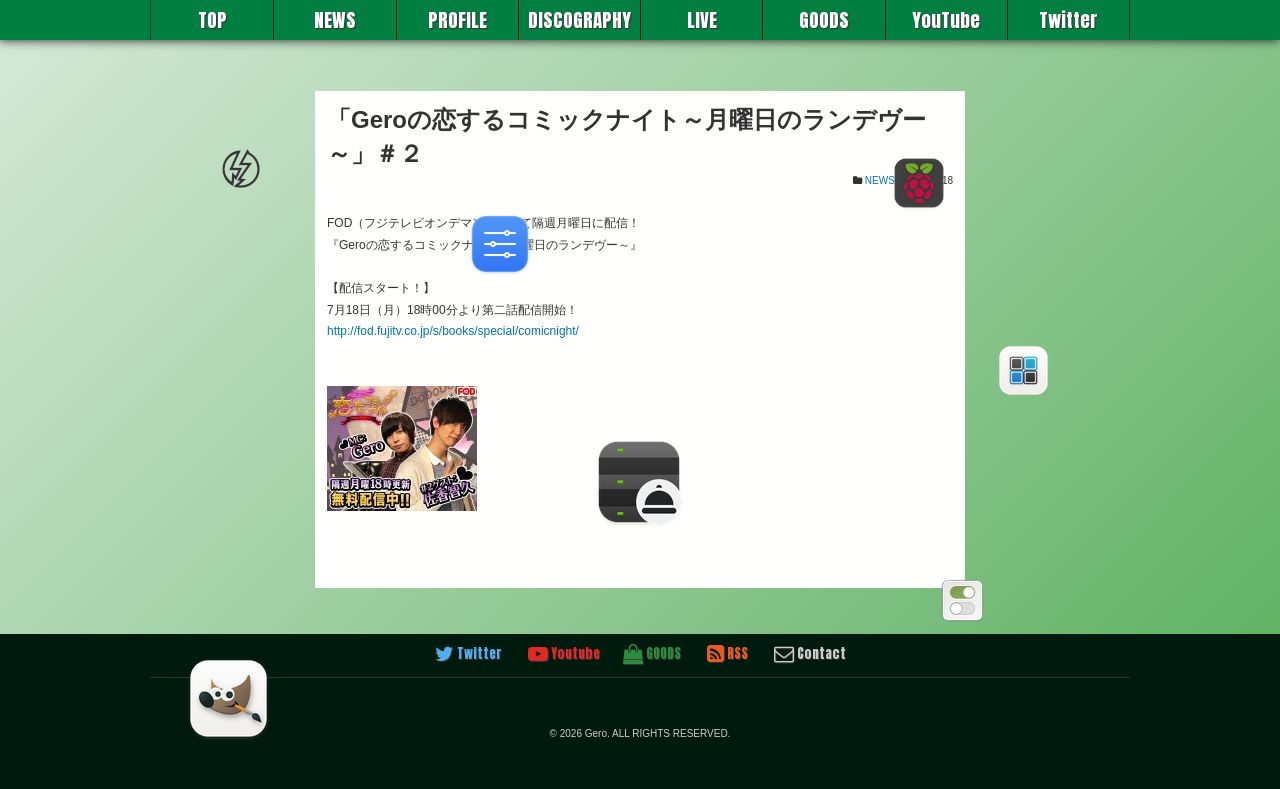 Image resolution: width=1280 pixels, height=789 pixels. I want to click on access thunderbolt port settings, so click(241, 169).